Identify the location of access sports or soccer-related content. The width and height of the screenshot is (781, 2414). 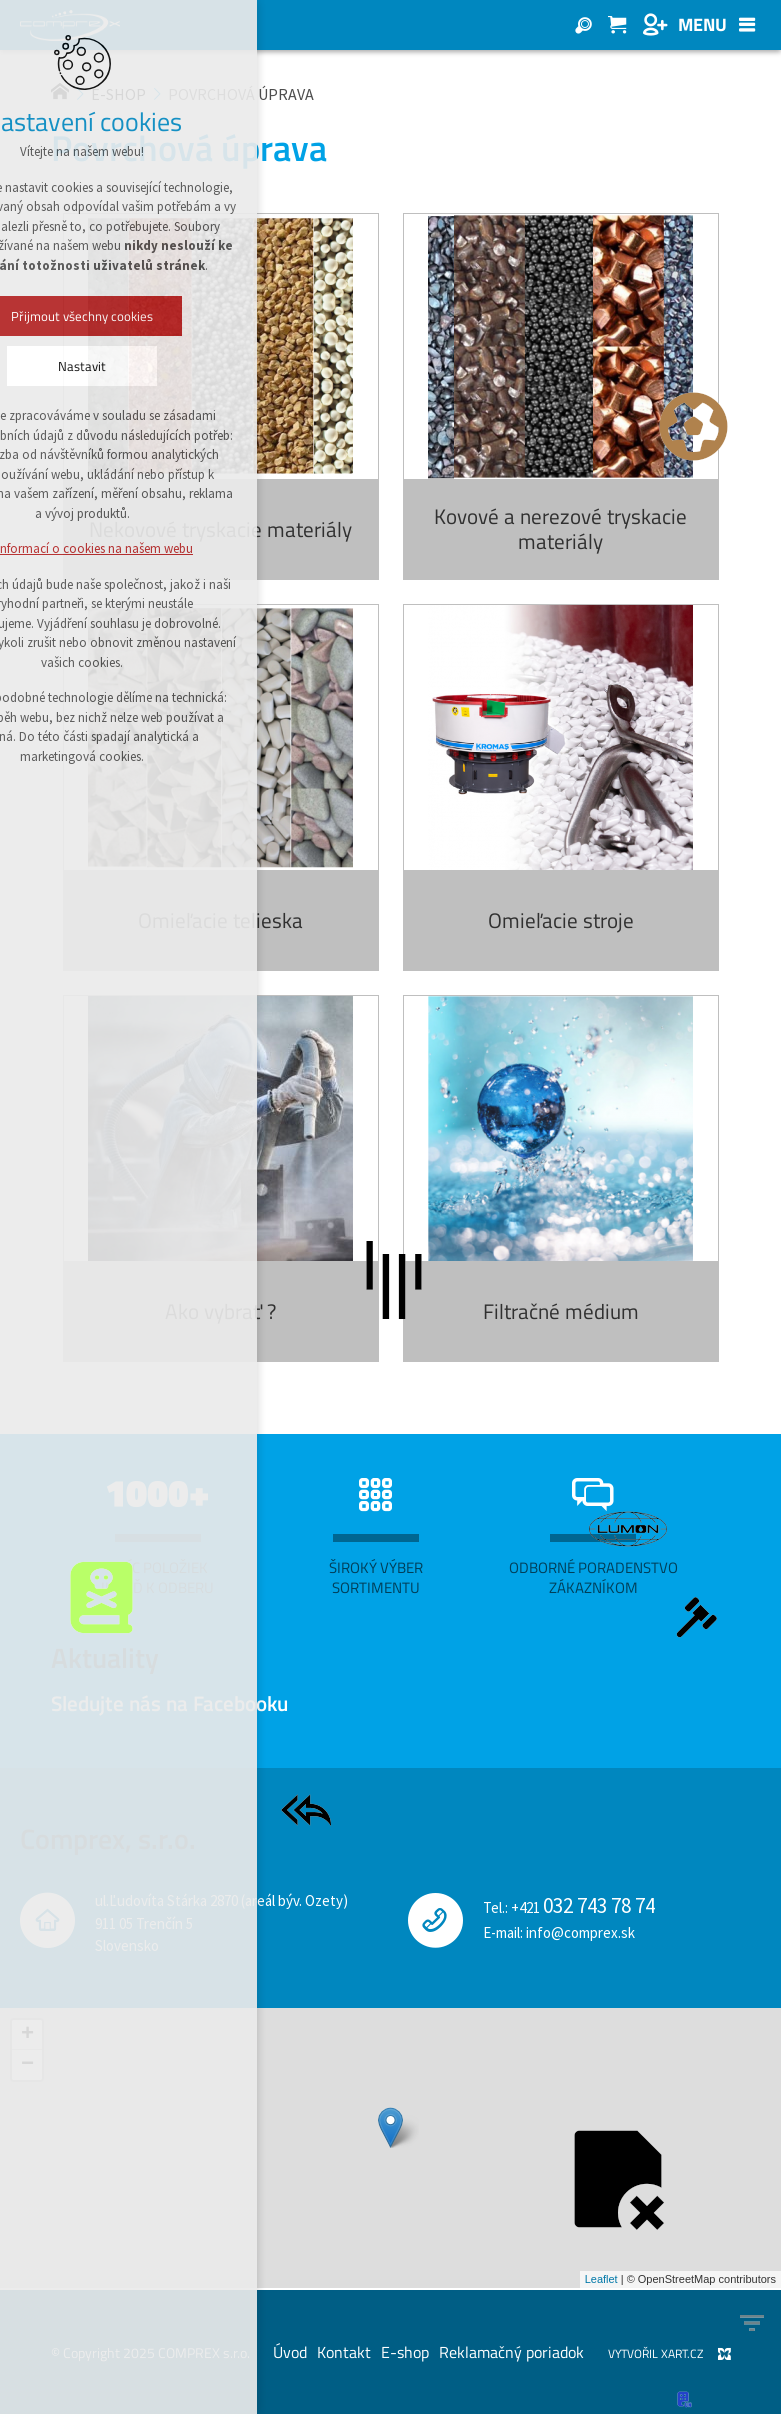
(693, 426).